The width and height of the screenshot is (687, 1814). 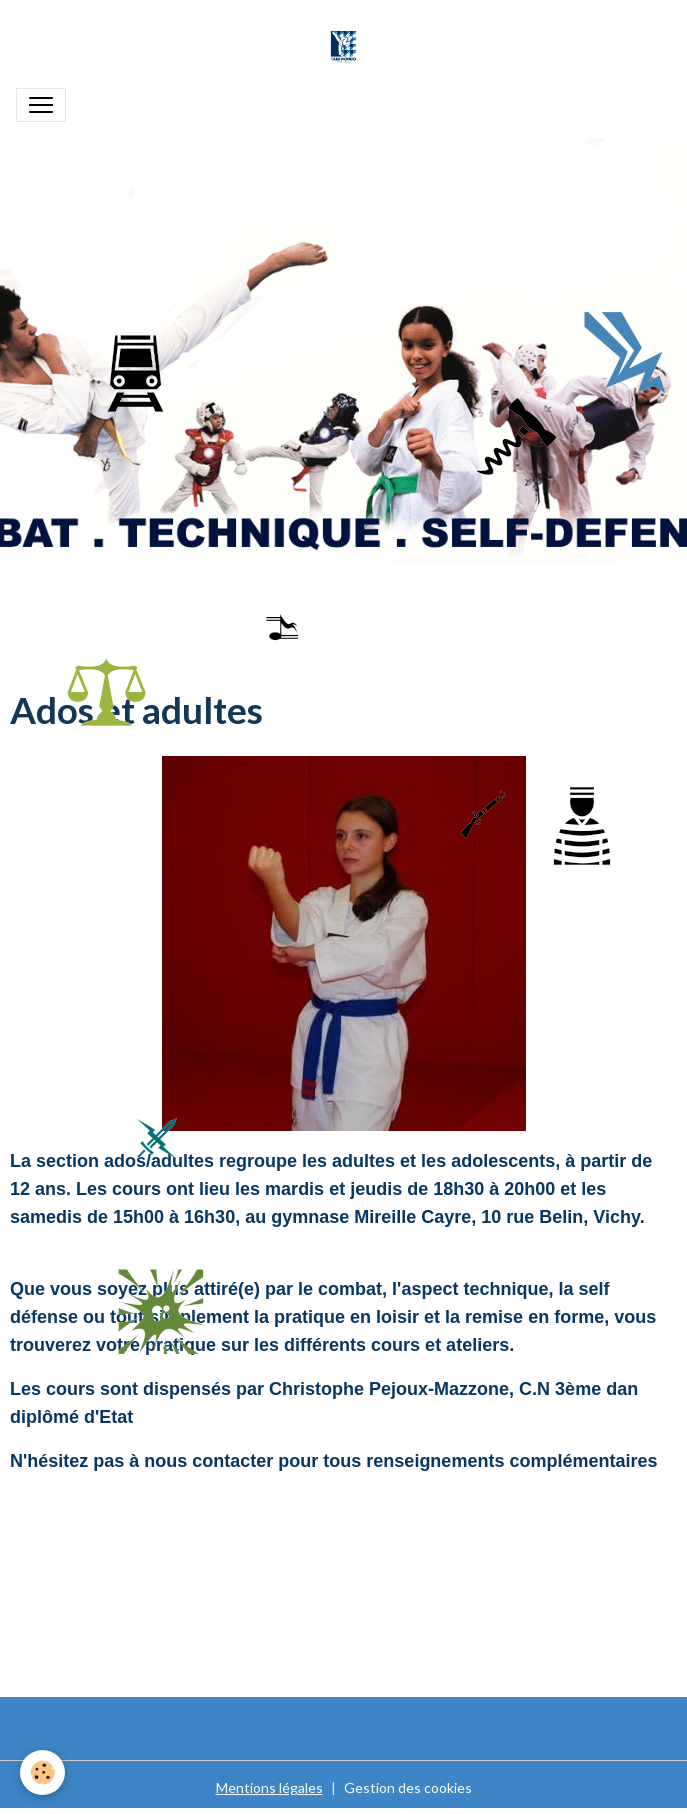 I want to click on activate focus mode or concentration boost, so click(x=624, y=352).